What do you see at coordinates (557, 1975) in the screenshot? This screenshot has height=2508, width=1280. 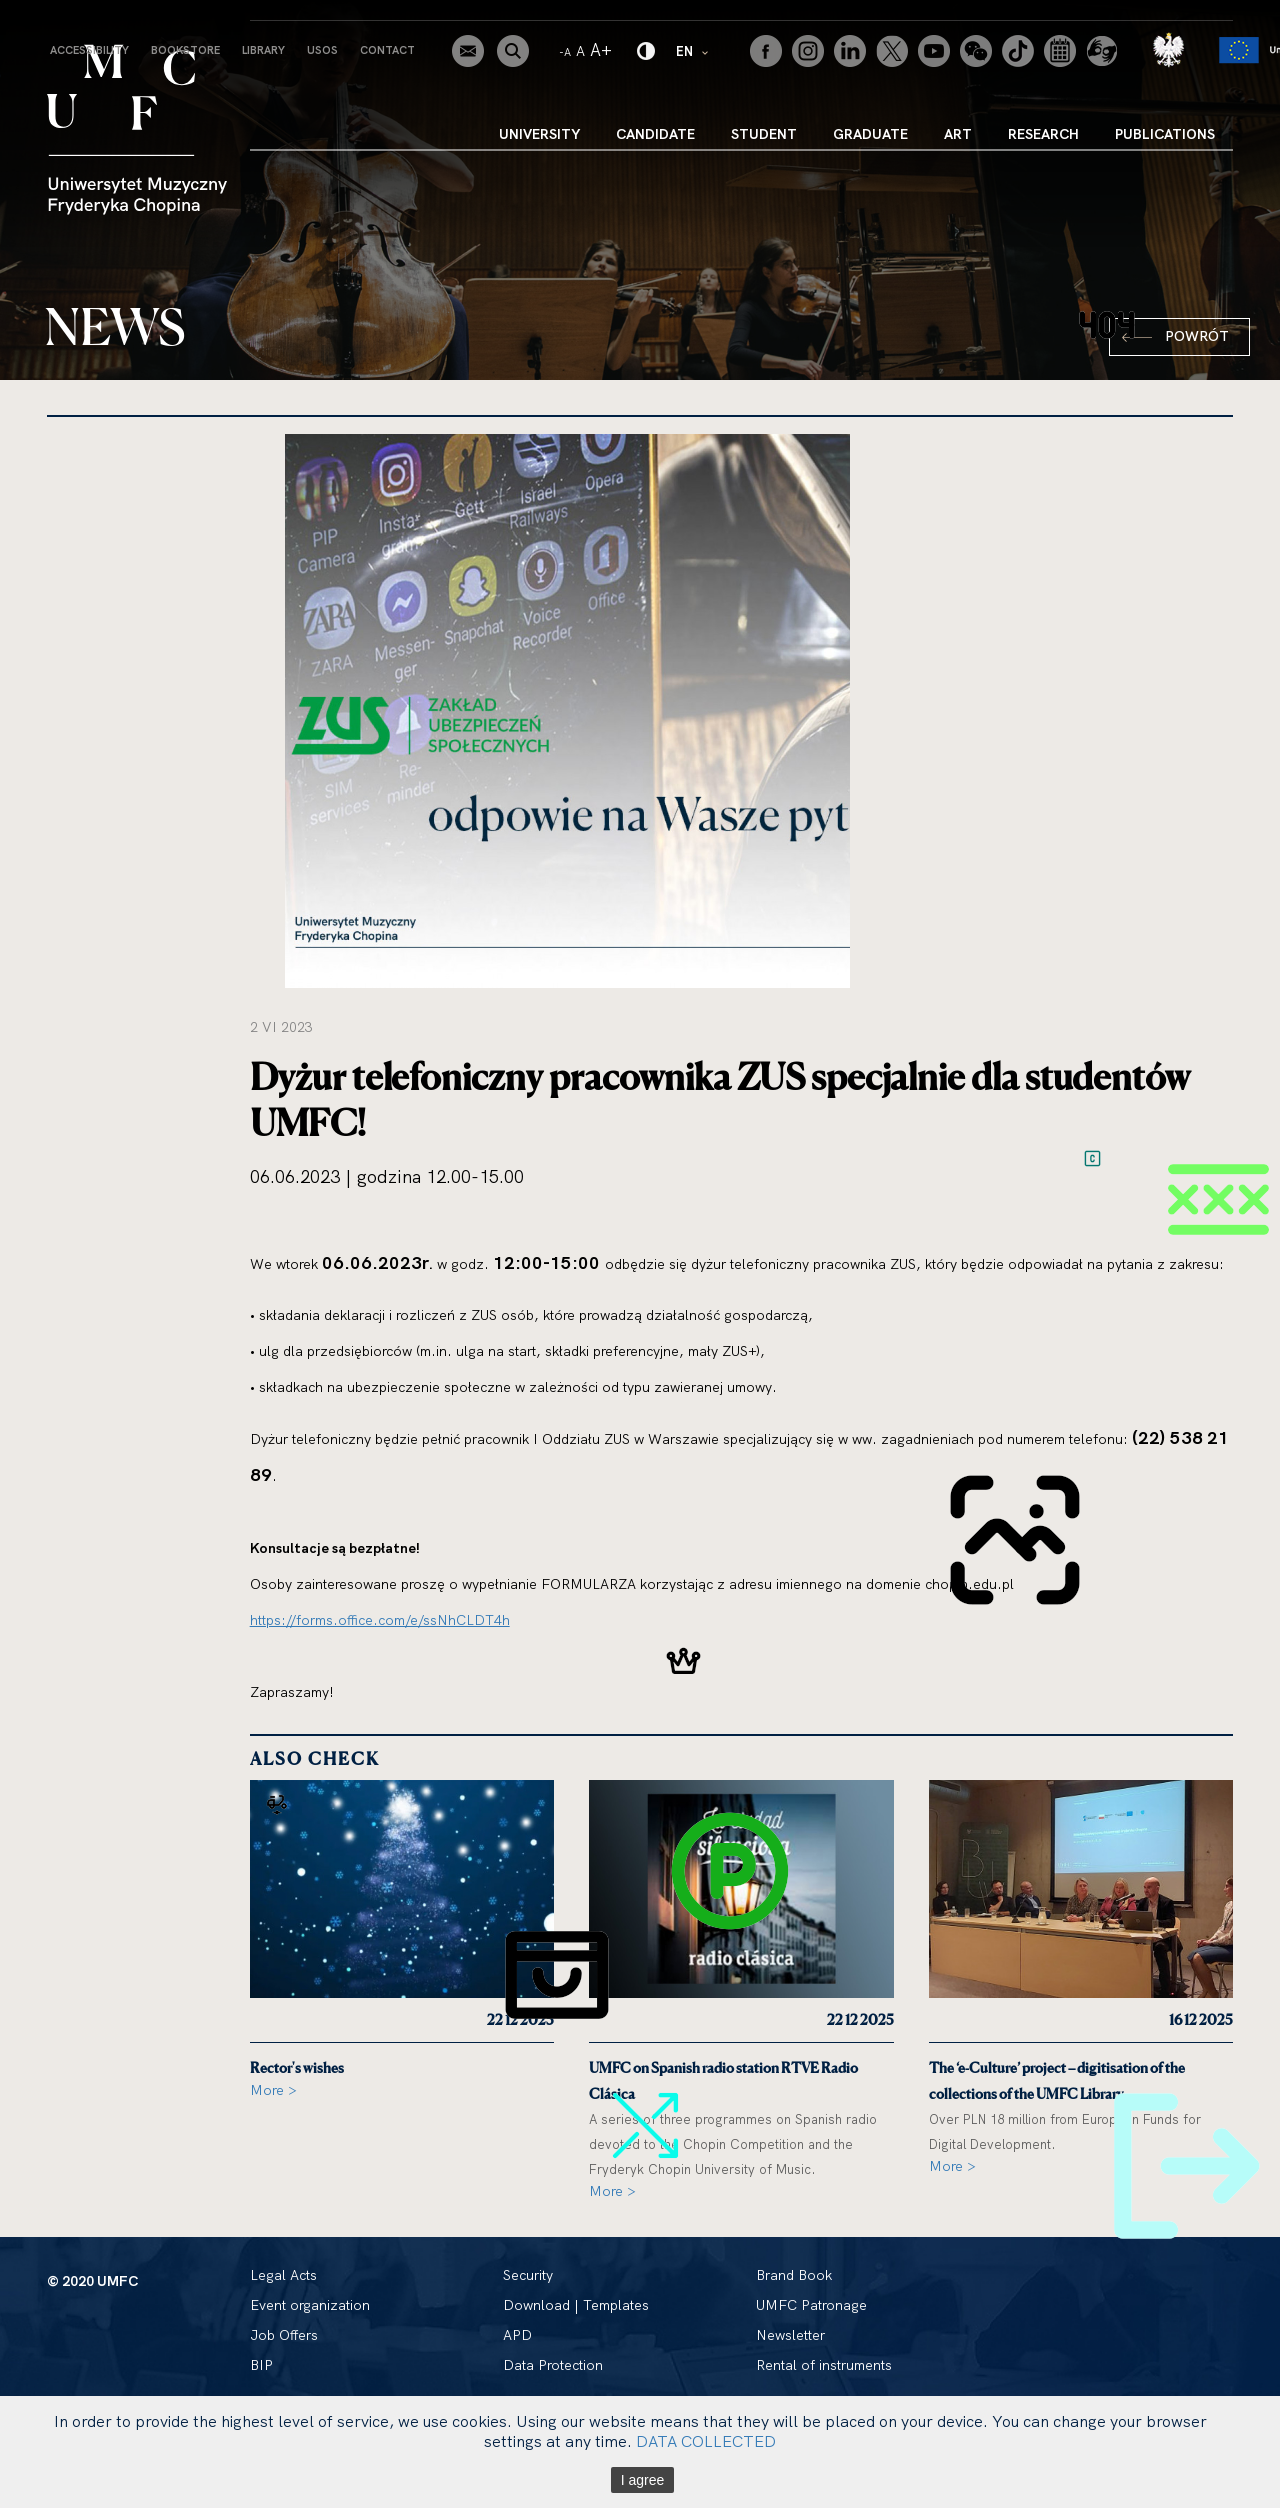 I see `view your shopping bag` at bounding box center [557, 1975].